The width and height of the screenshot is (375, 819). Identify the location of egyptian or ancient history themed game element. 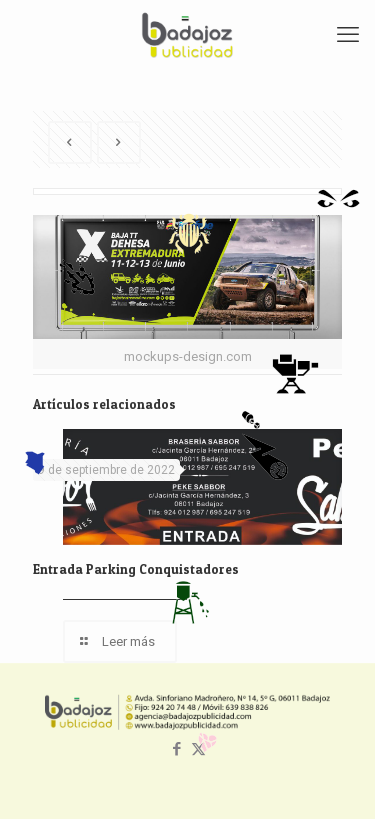
(189, 234).